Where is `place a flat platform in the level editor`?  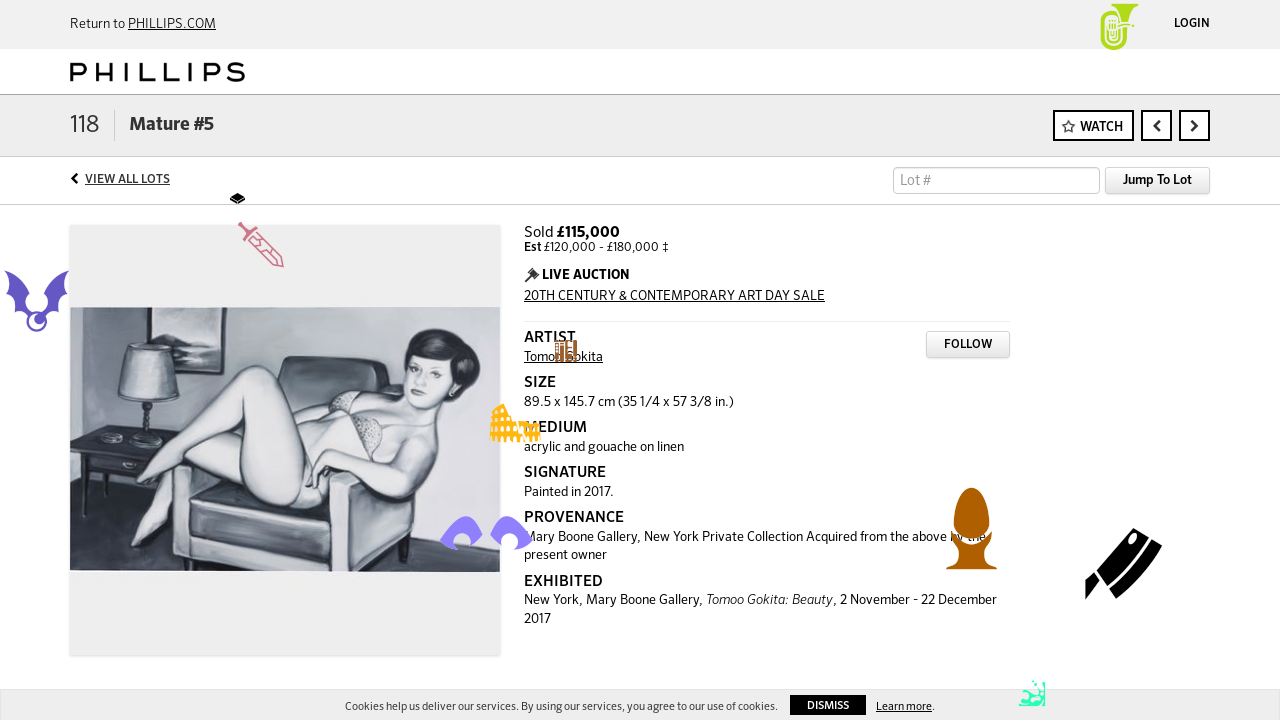 place a flat platform in the level editor is located at coordinates (237, 198).